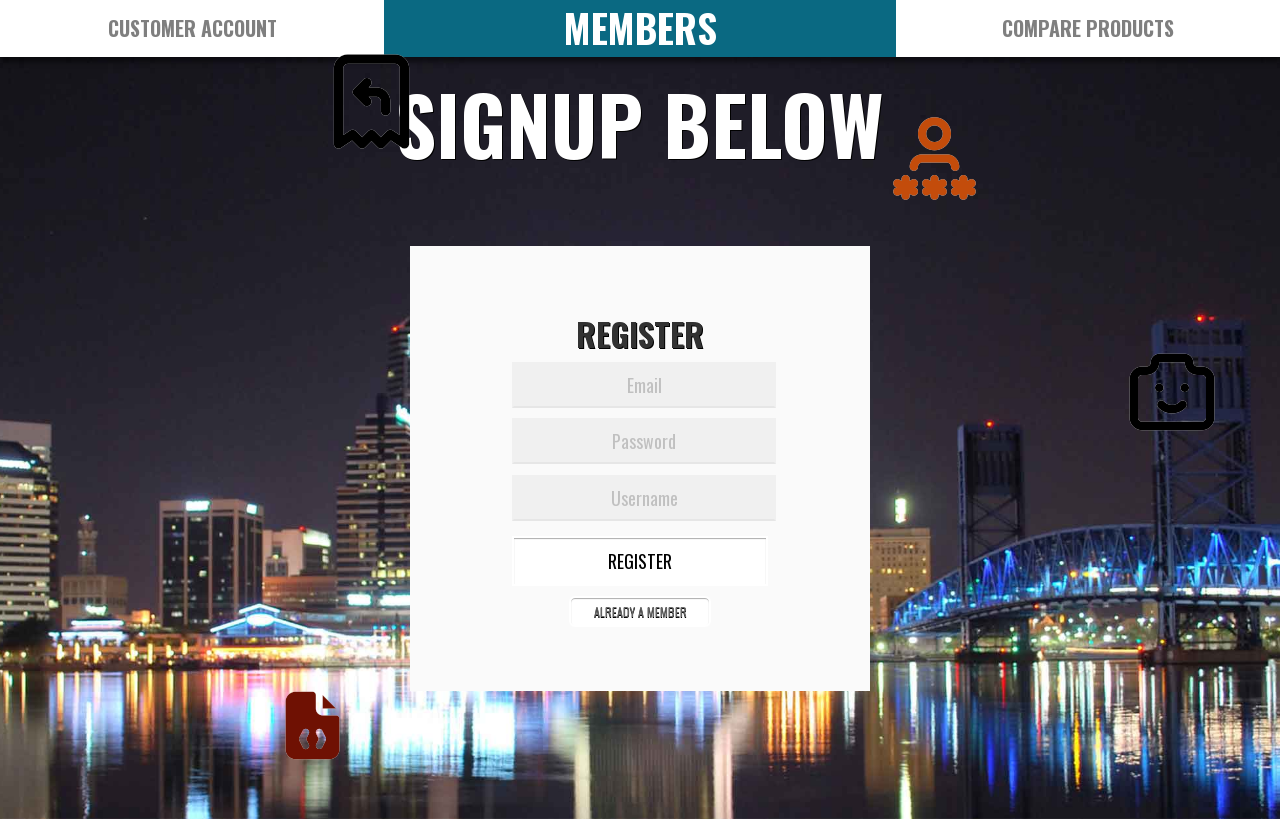 The width and height of the screenshot is (1280, 819). Describe the element at coordinates (371, 101) in the screenshot. I see `request a refund for a purchase` at that location.